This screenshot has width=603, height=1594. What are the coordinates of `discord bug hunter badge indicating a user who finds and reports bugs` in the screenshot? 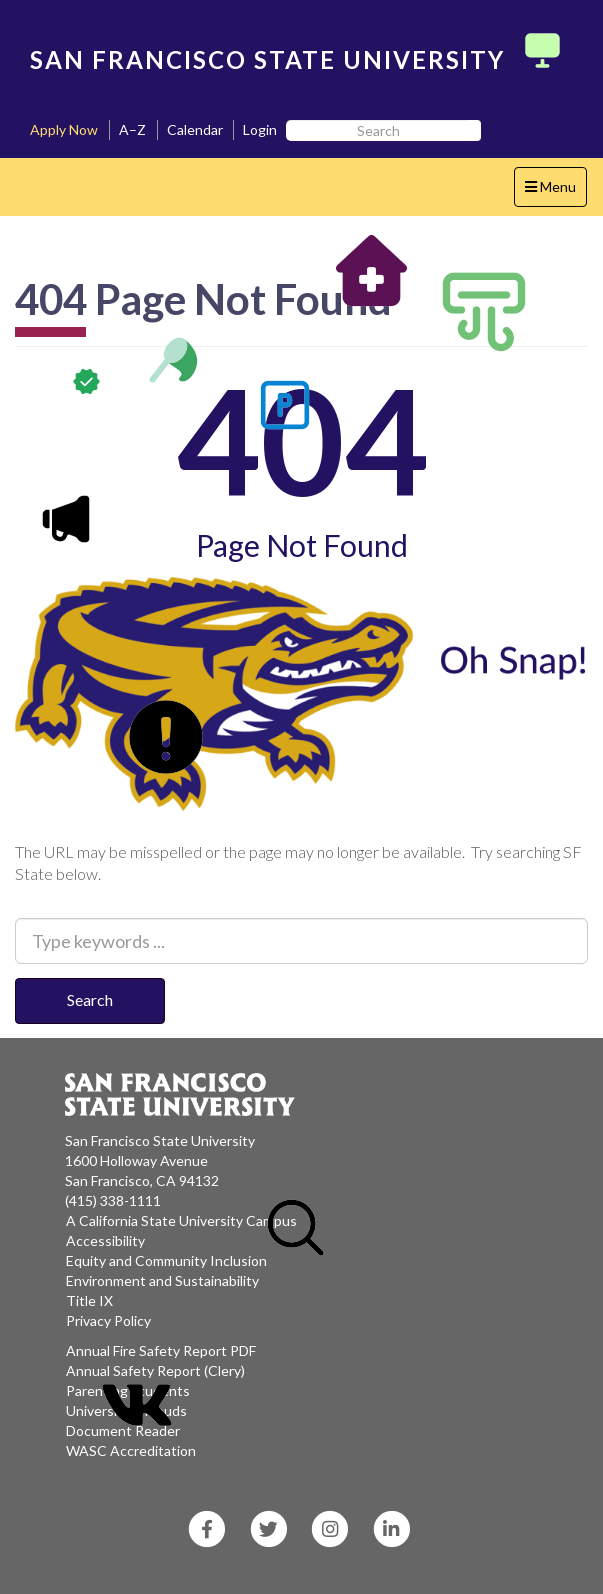 It's located at (173, 360).